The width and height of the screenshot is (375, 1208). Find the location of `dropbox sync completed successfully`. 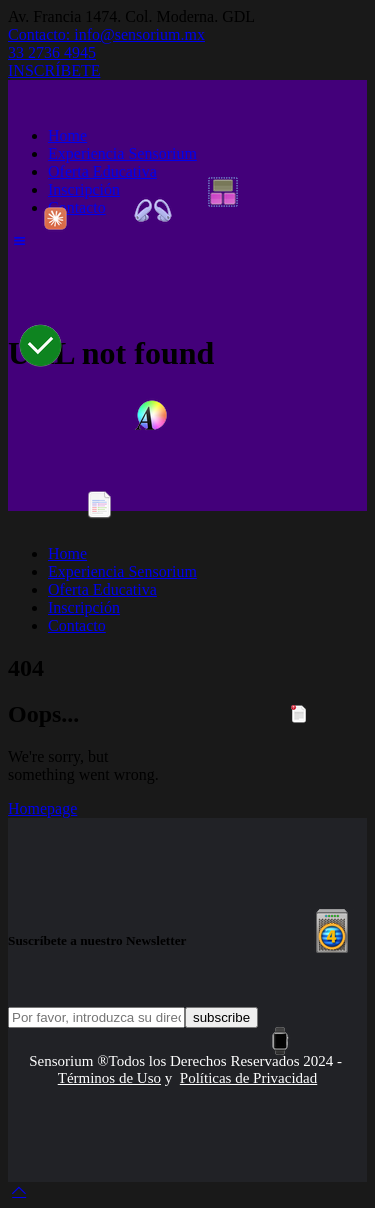

dropbox sync completed successfully is located at coordinates (40, 345).